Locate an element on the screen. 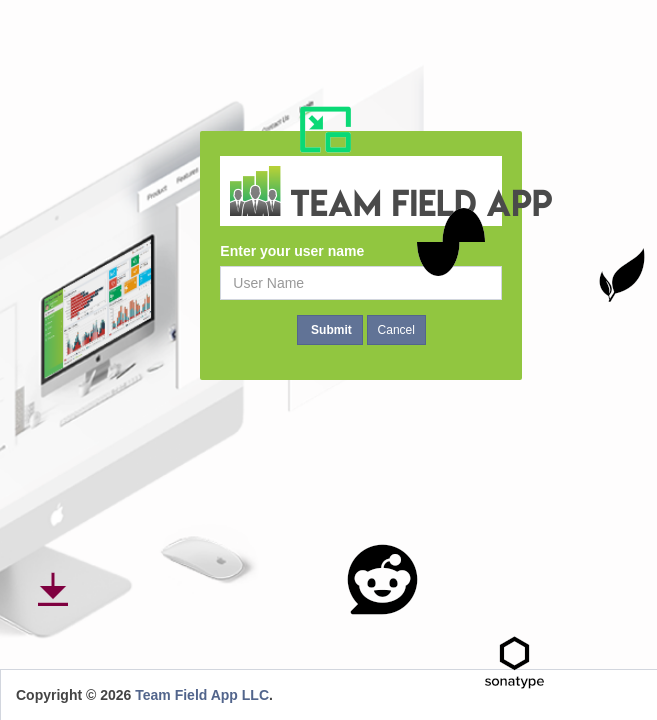  open paperless-ngx document management app is located at coordinates (622, 275).